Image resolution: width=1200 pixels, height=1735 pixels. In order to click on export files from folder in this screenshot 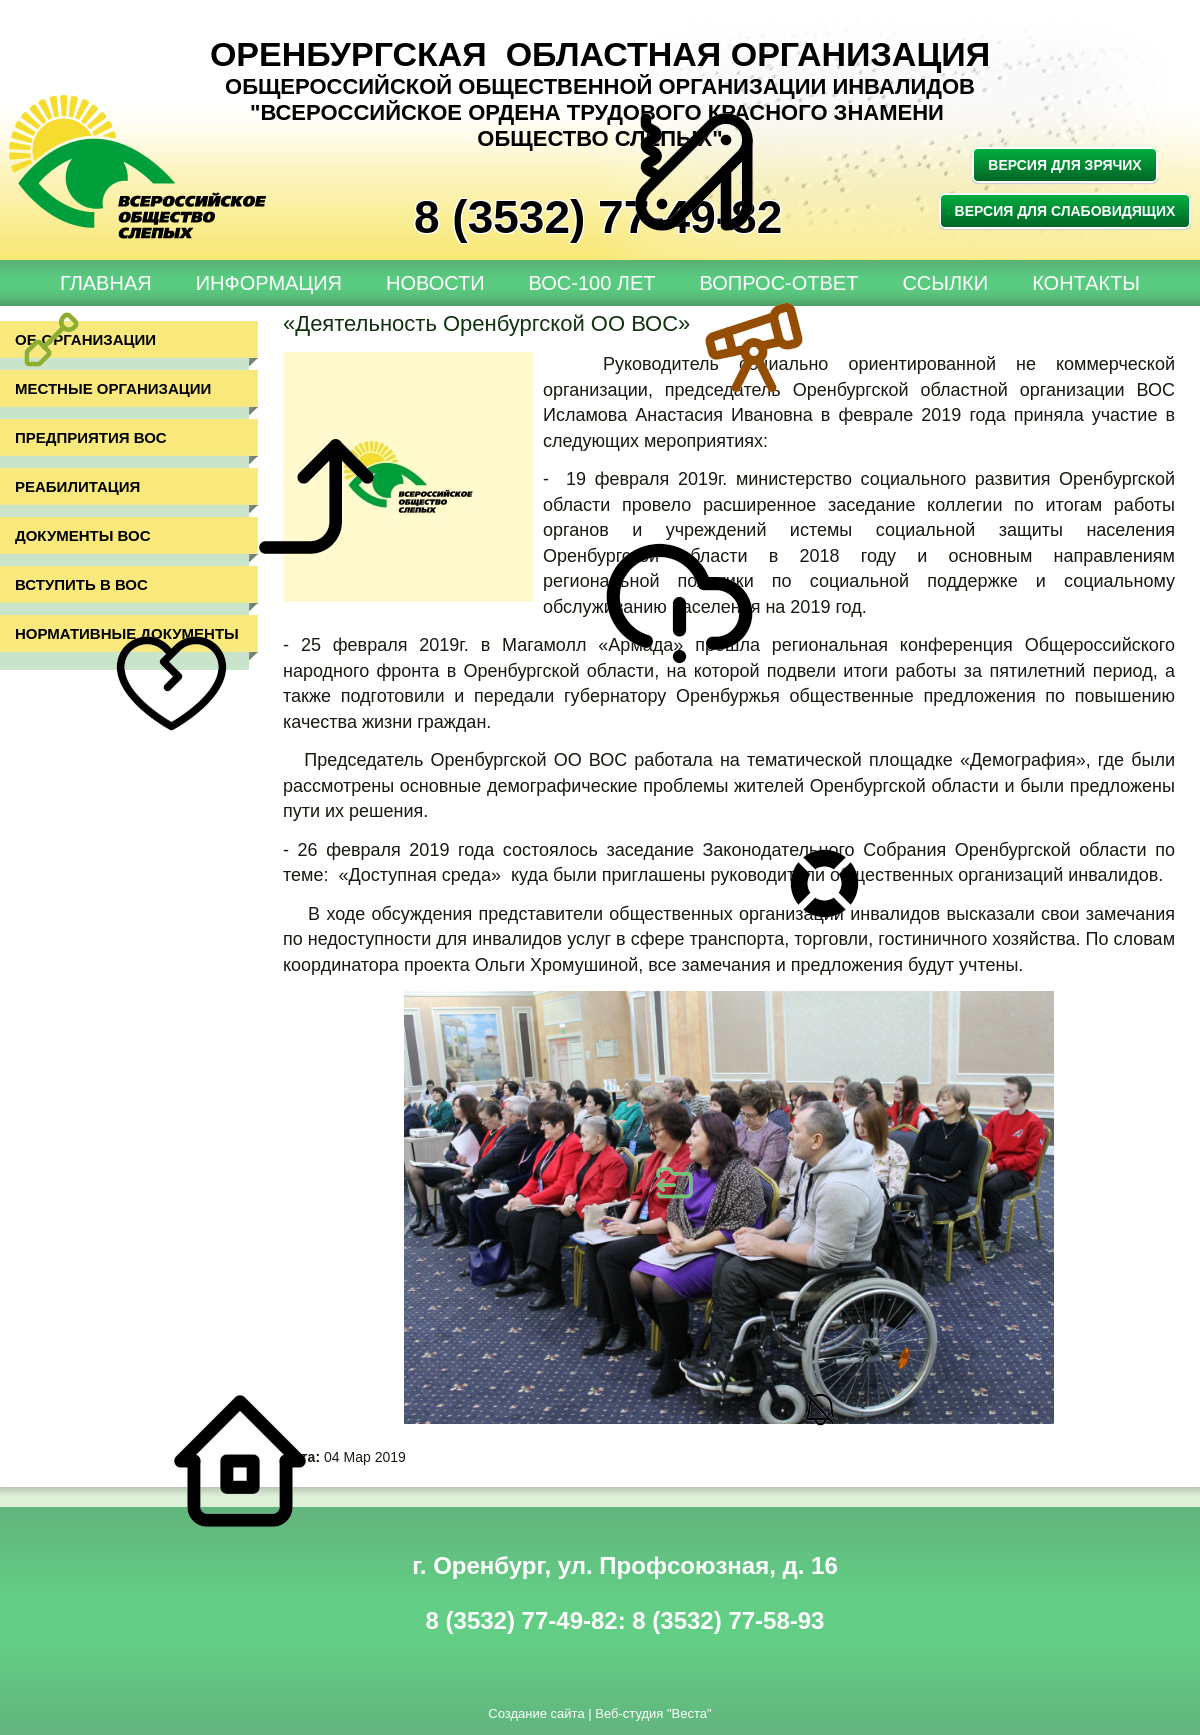, I will do `click(674, 1183)`.